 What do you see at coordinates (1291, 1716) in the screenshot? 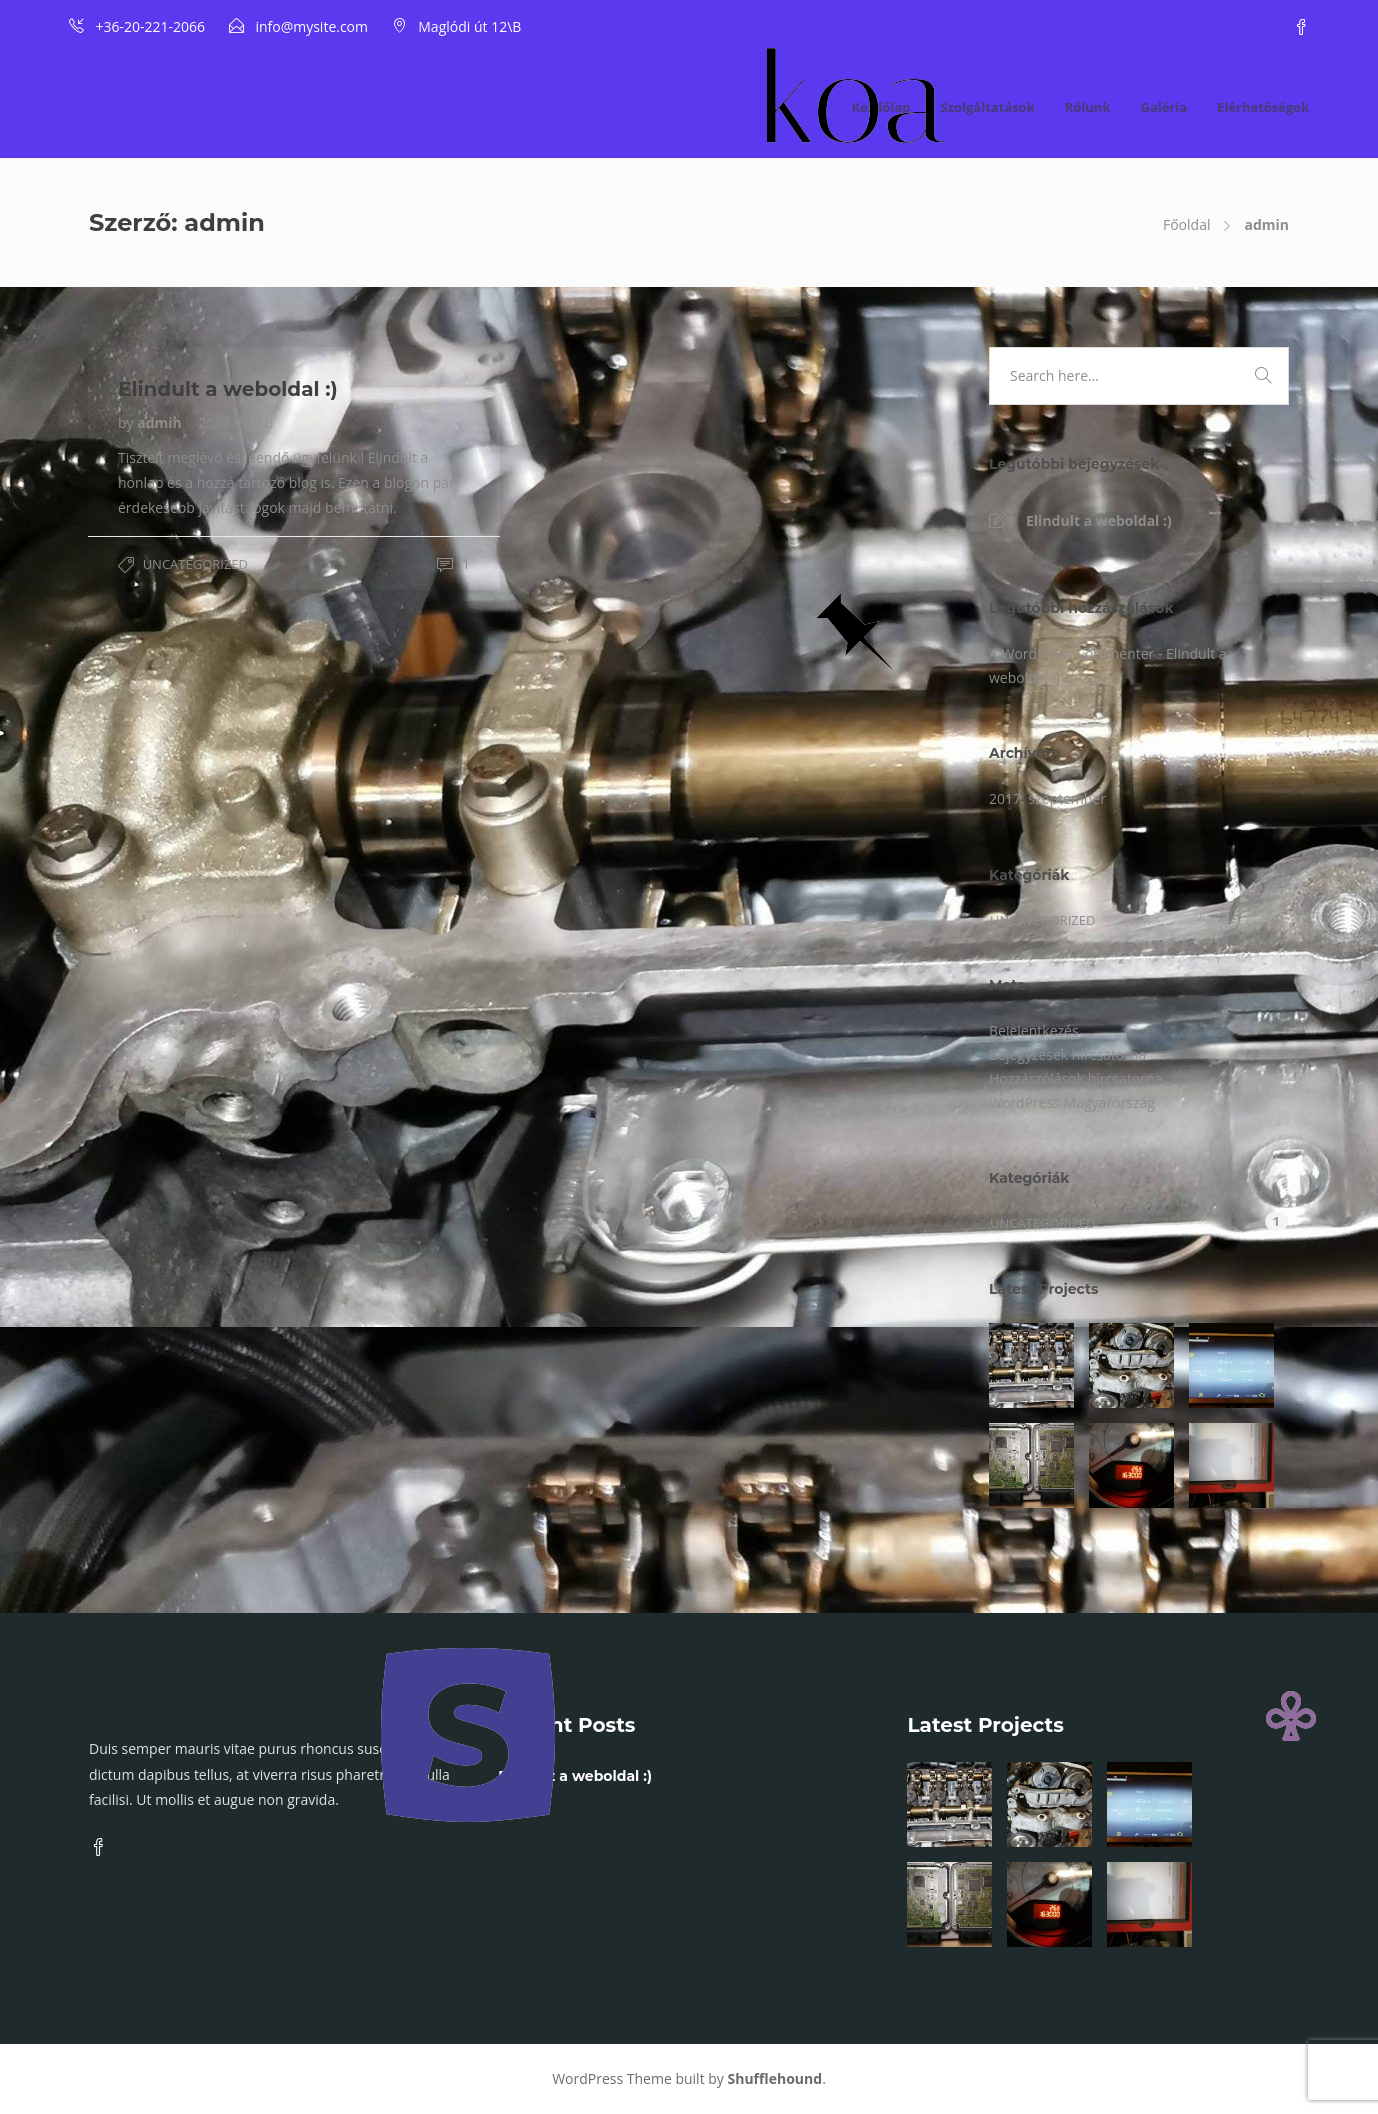
I see `represents the clubs suit in a card or poker game` at bounding box center [1291, 1716].